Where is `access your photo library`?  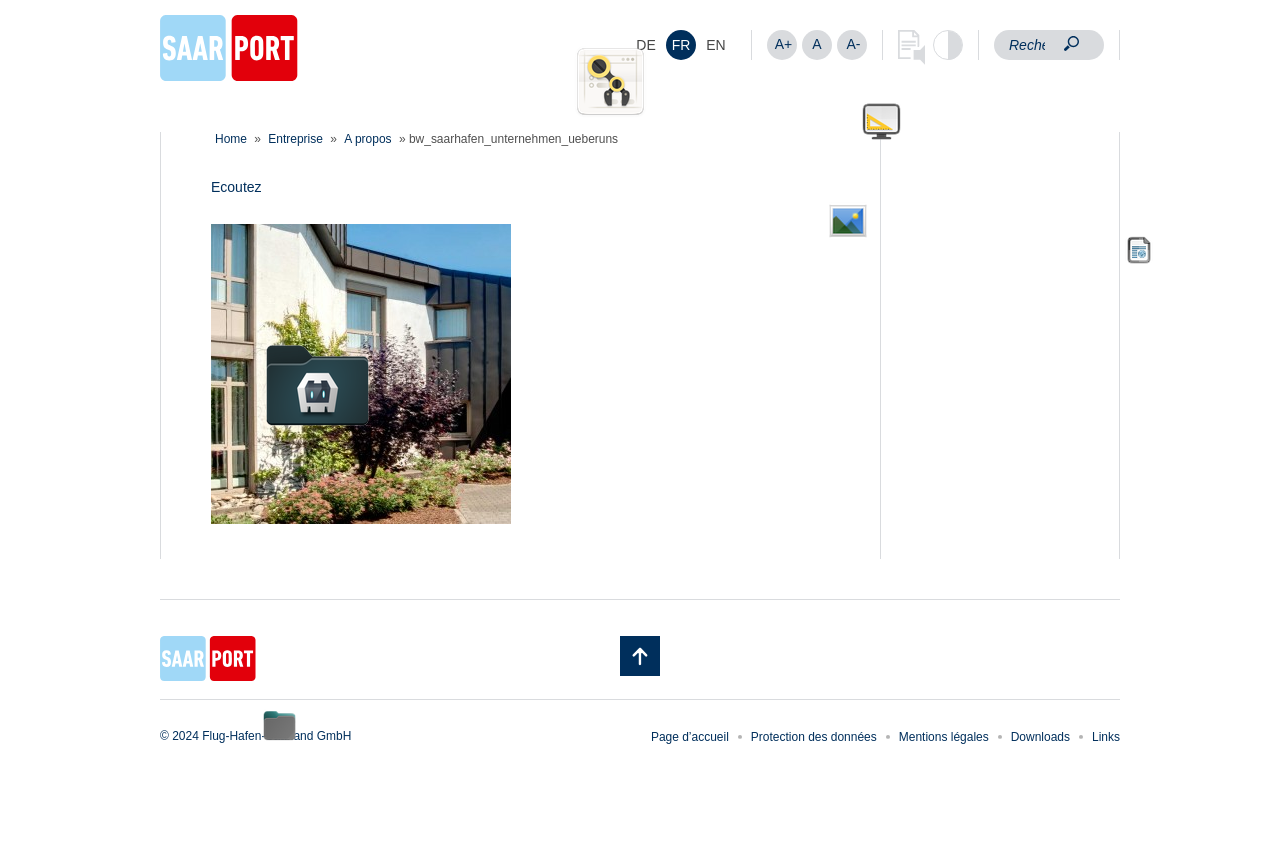 access your photo library is located at coordinates (848, 221).